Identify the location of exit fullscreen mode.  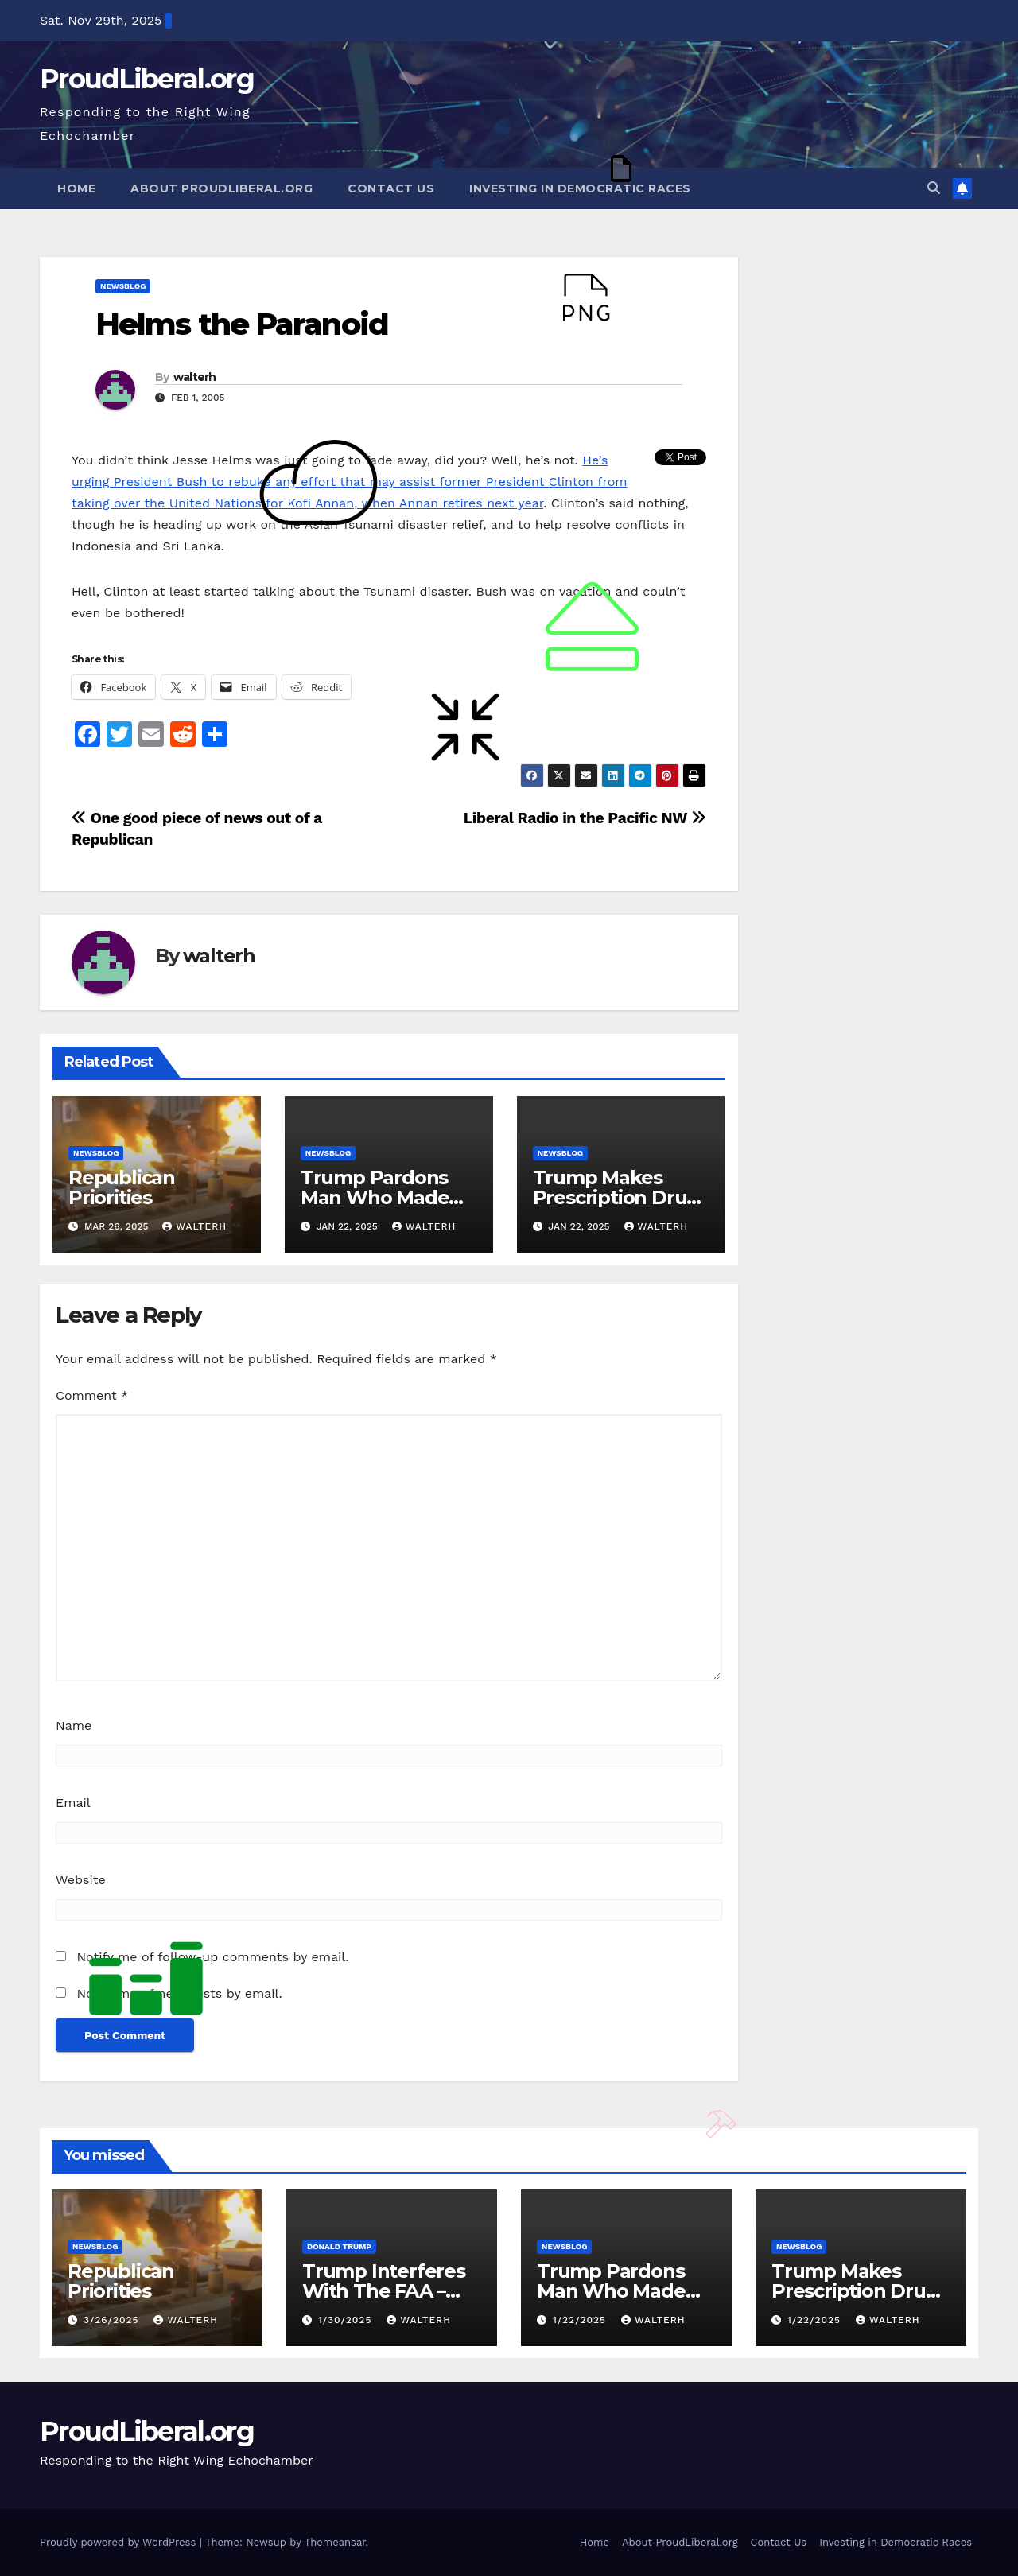
(465, 727).